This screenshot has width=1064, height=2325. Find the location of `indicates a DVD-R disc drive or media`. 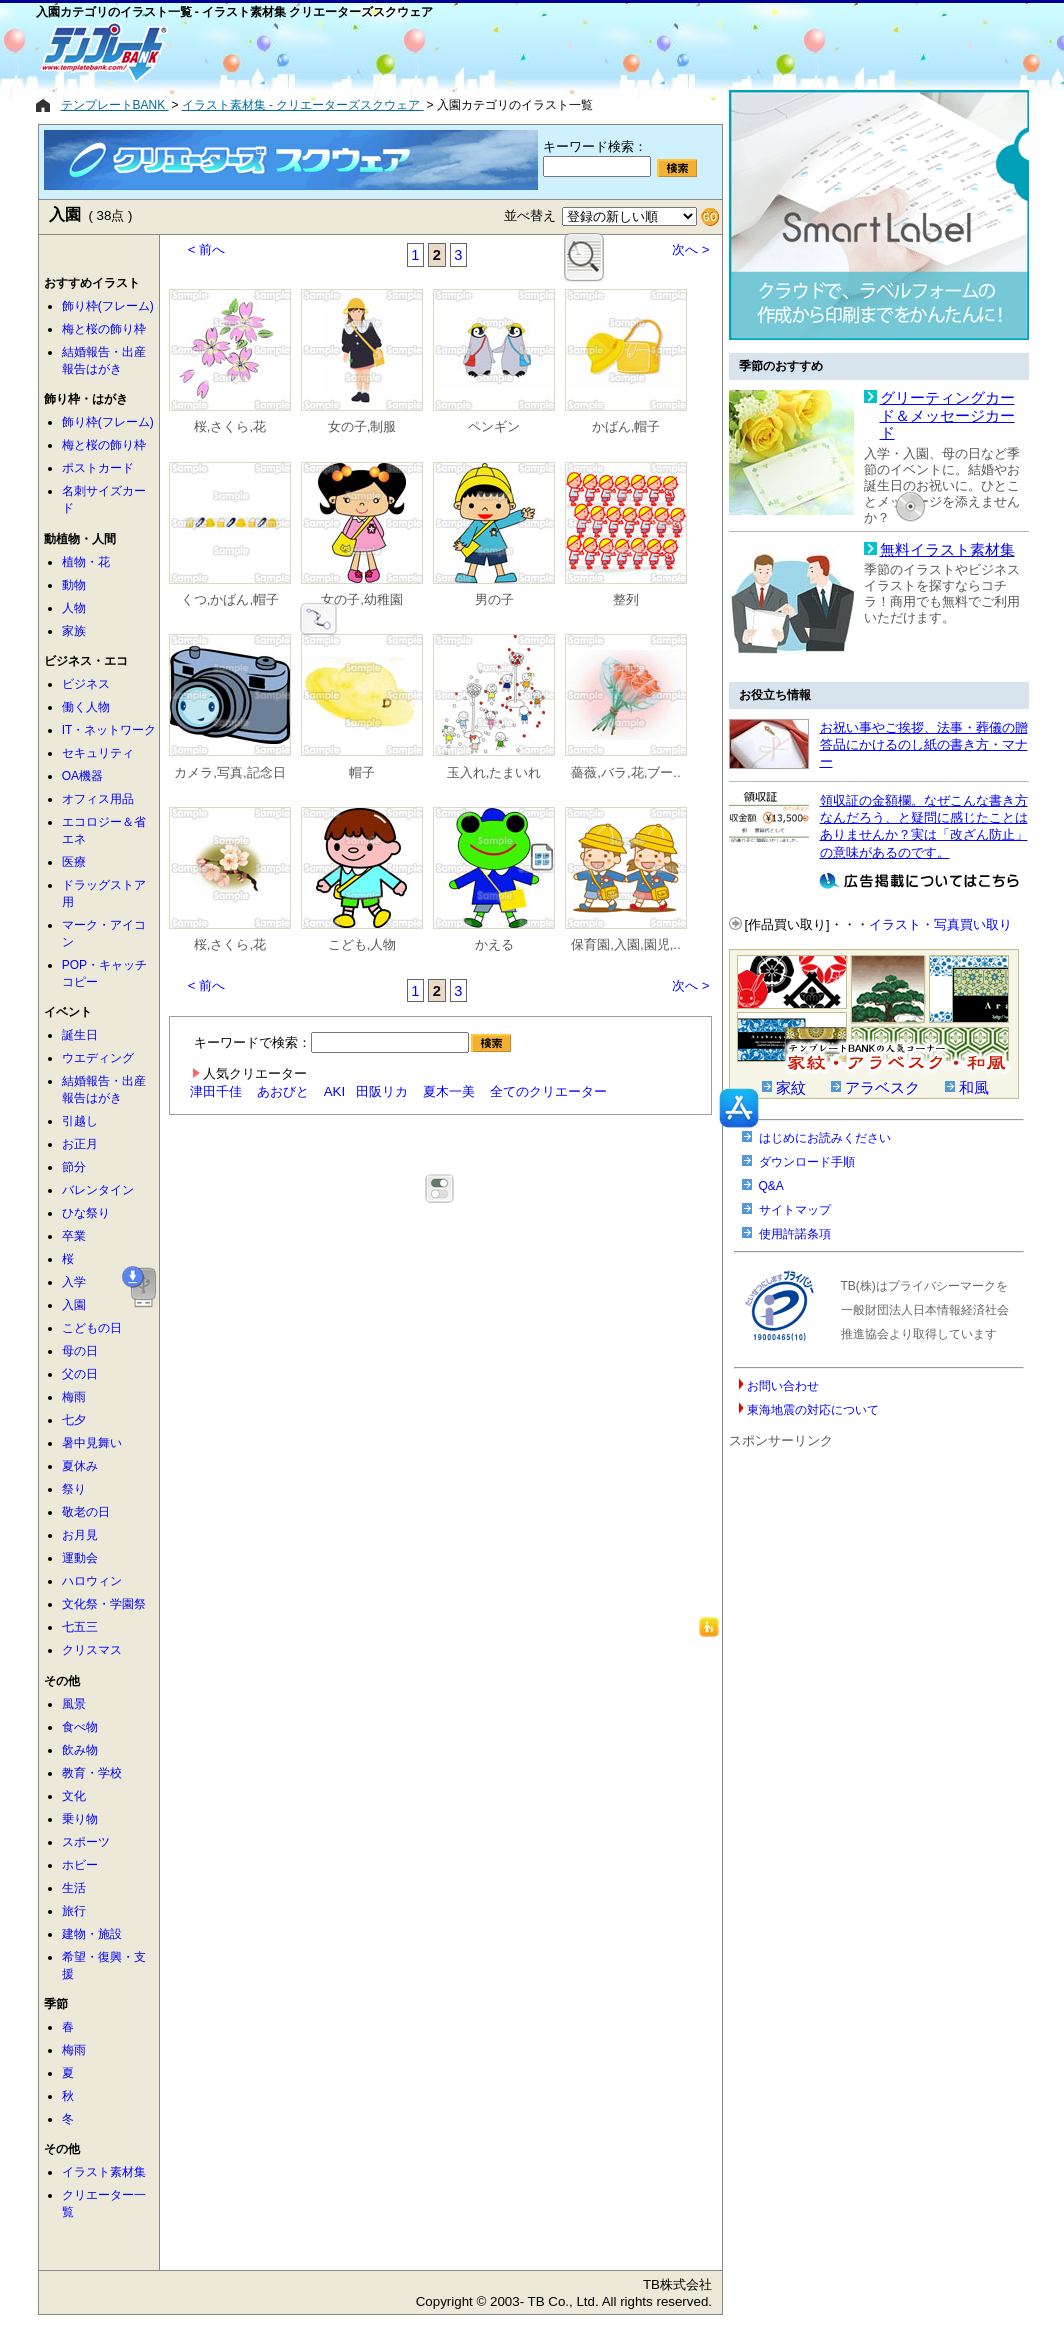

indicates a DVD-R disc drive or media is located at coordinates (910, 506).